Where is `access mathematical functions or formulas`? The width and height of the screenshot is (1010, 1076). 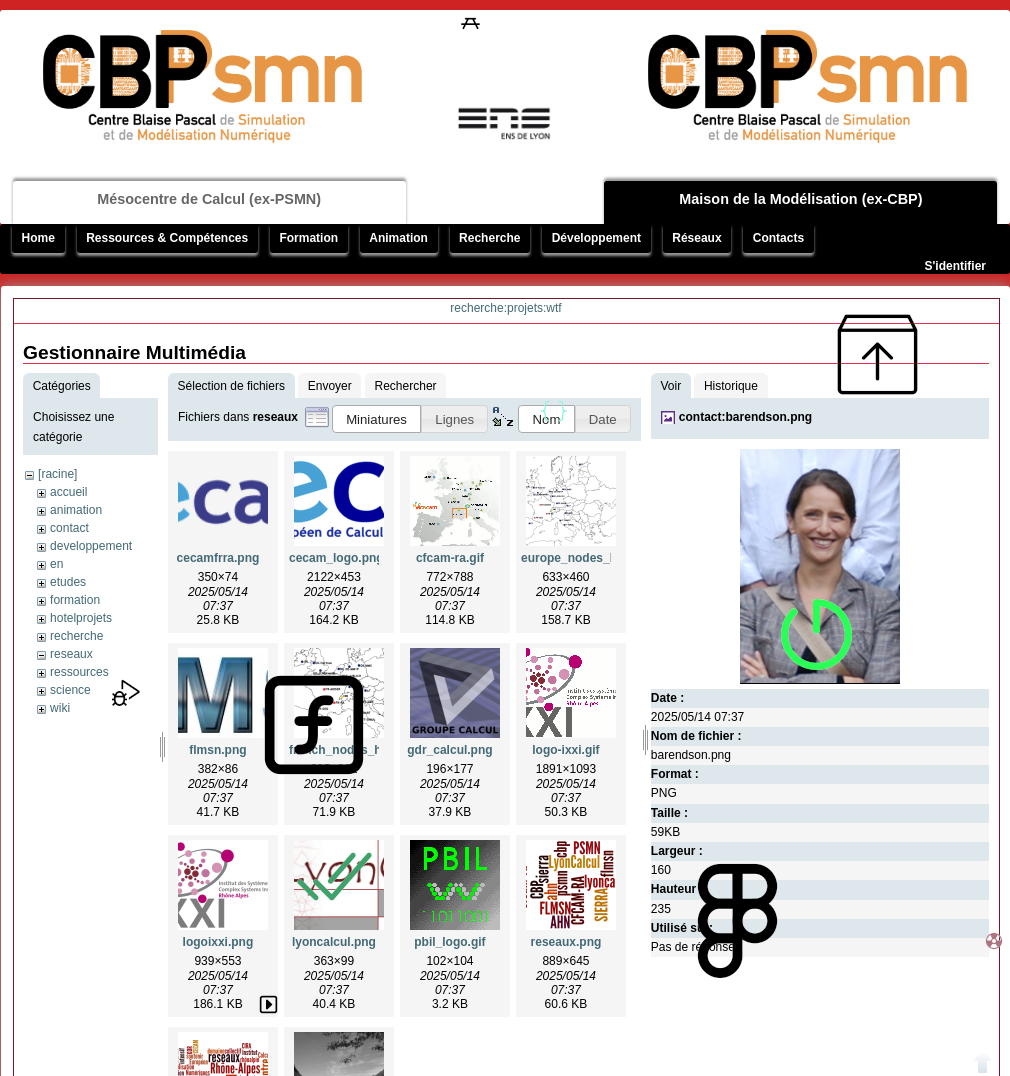
access mathematical functions or formulas is located at coordinates (314, 725).